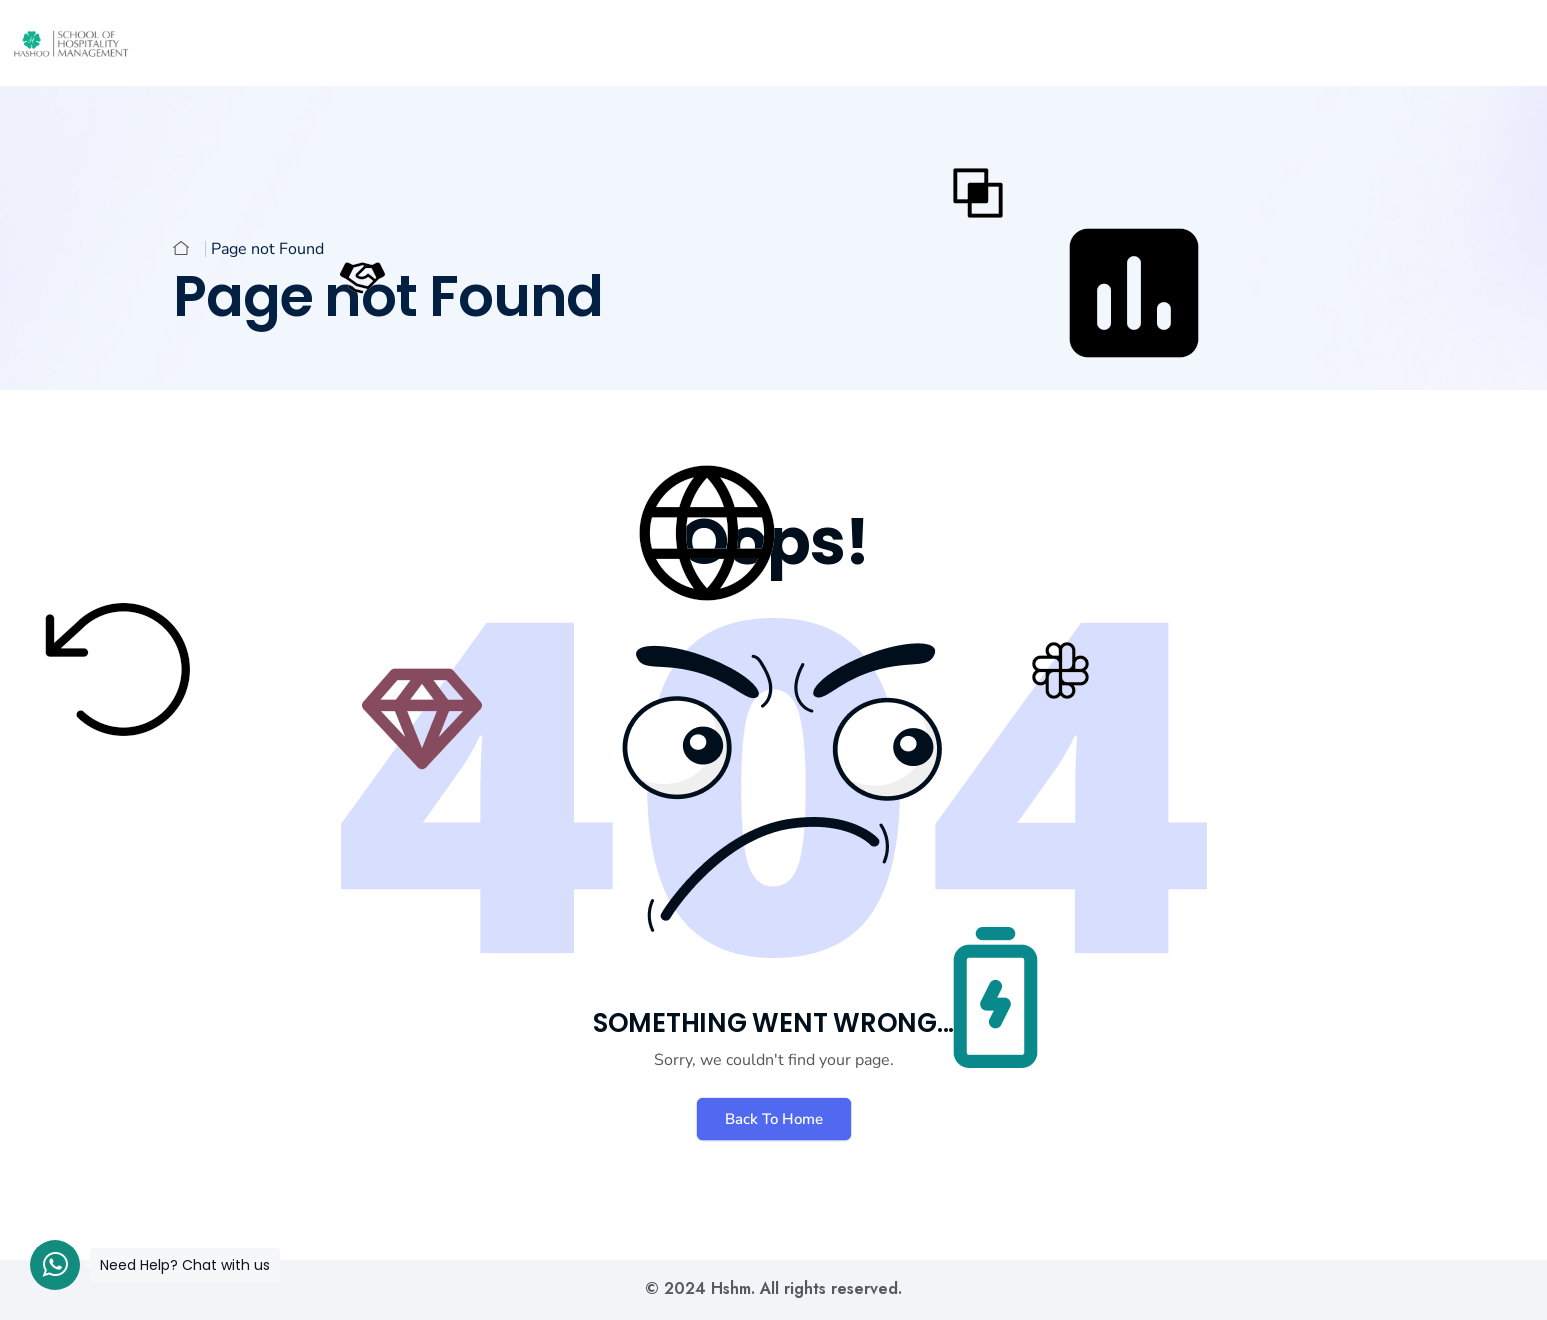  What do you see at coordinates (422, 717) in the screenshot?
I see `open sketch design app` at bounding box center [422, 717].